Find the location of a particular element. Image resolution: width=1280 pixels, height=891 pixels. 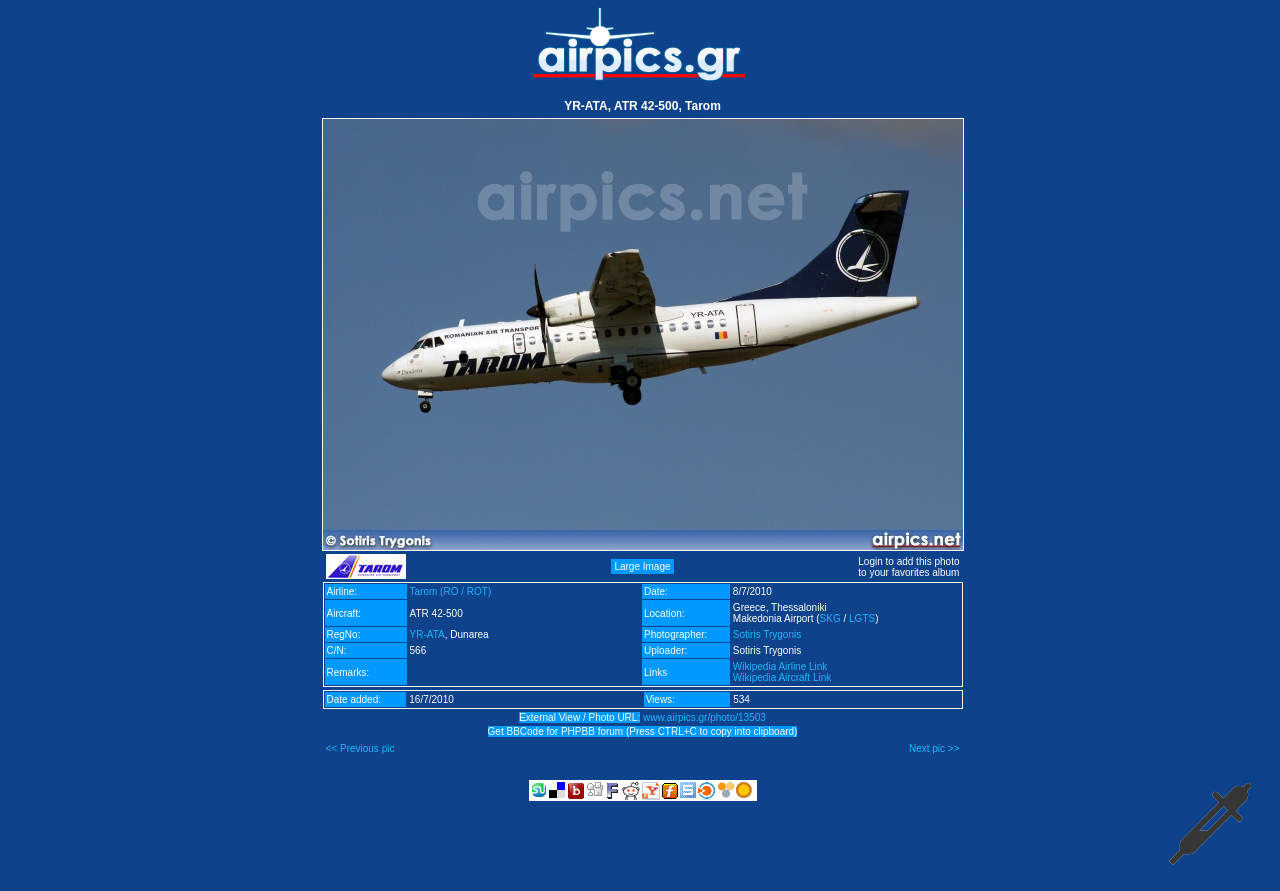

apple watch device icon is located at coordinates (463, 358).